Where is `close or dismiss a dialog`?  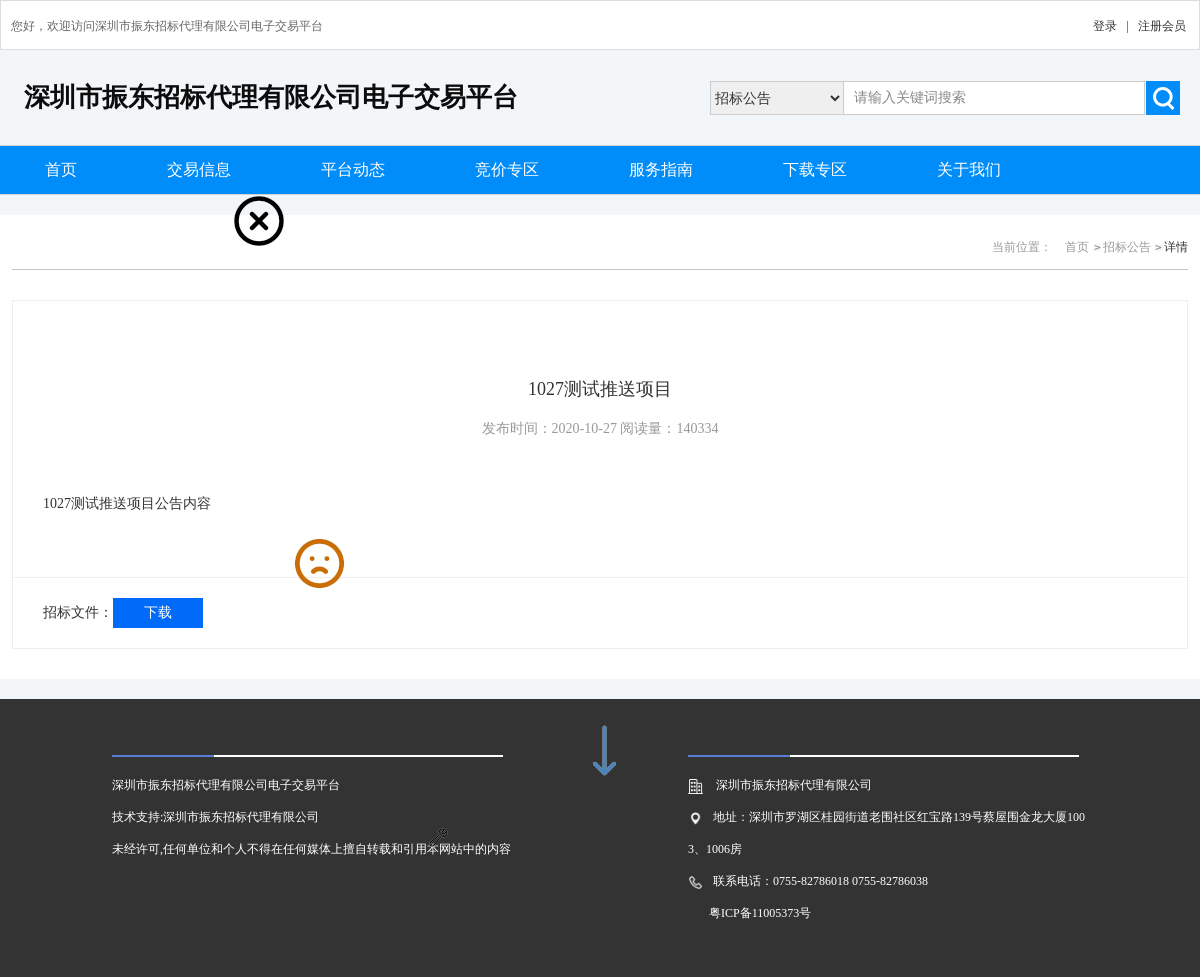
close or dismiss a dialog is located at coordinates (259, 221).